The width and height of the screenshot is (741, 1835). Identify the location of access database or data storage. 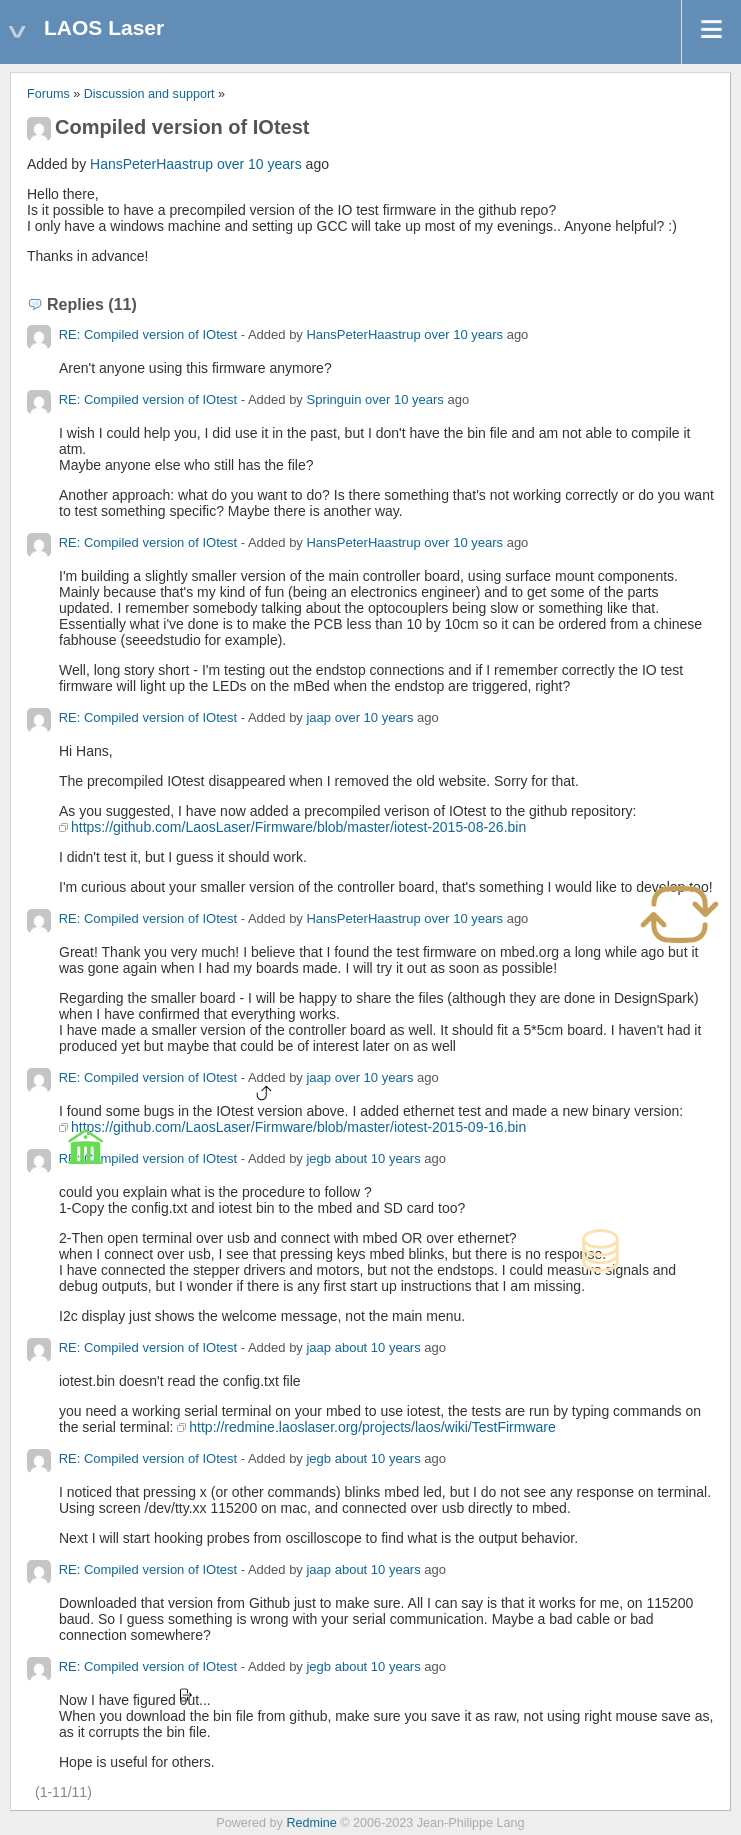
(600, 1250).